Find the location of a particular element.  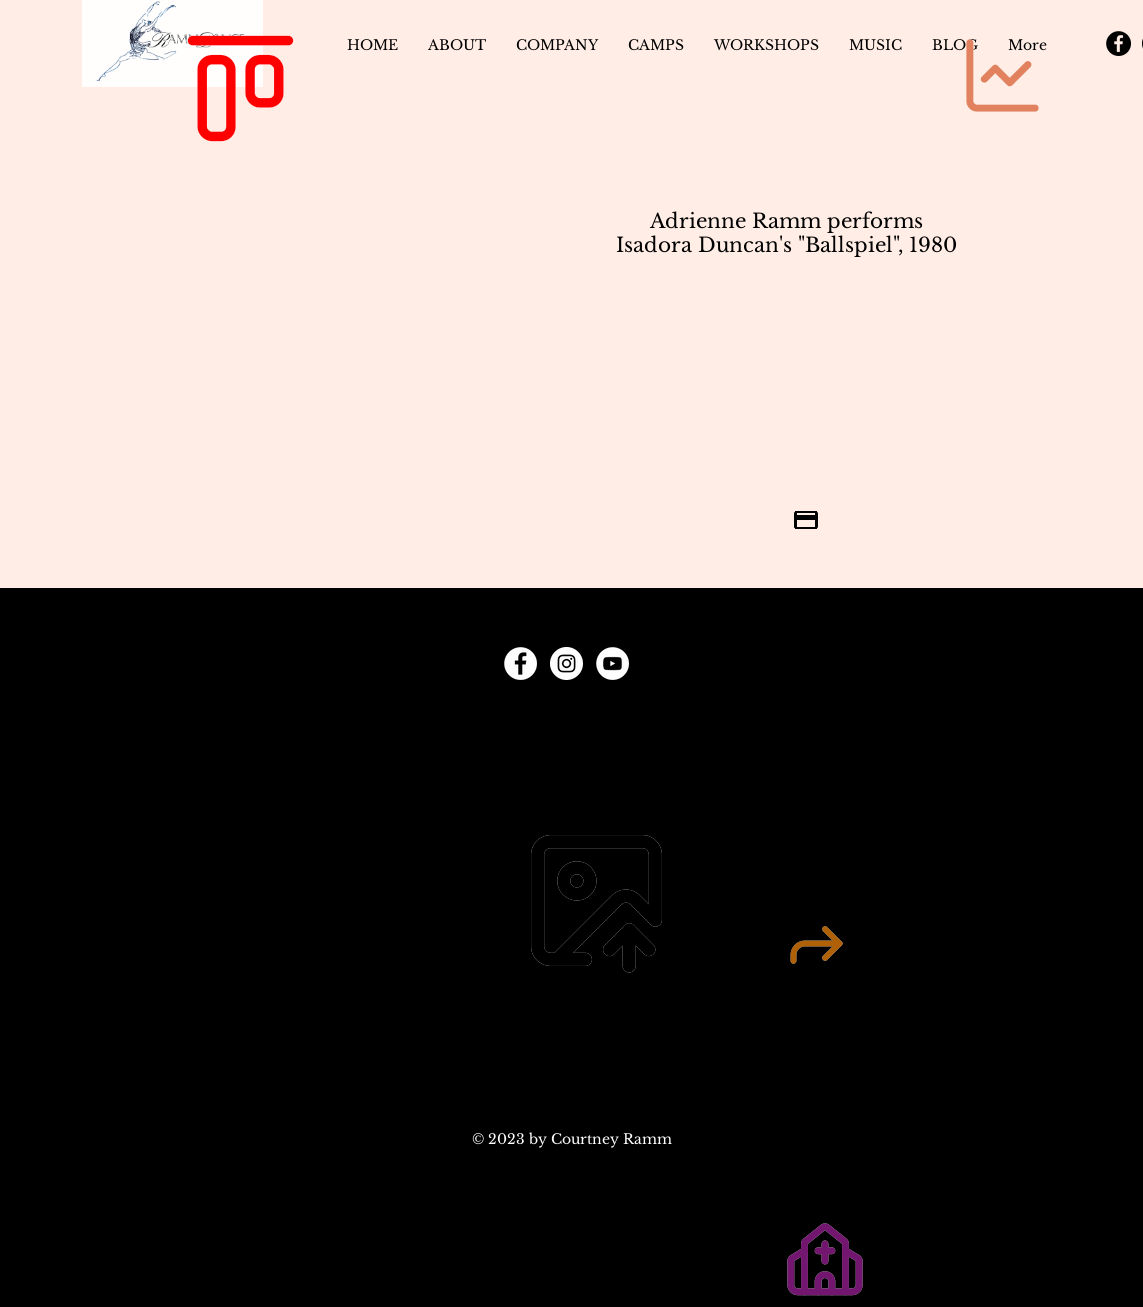

view nearby churches or places of worship is located at coordinates (825, 1261).